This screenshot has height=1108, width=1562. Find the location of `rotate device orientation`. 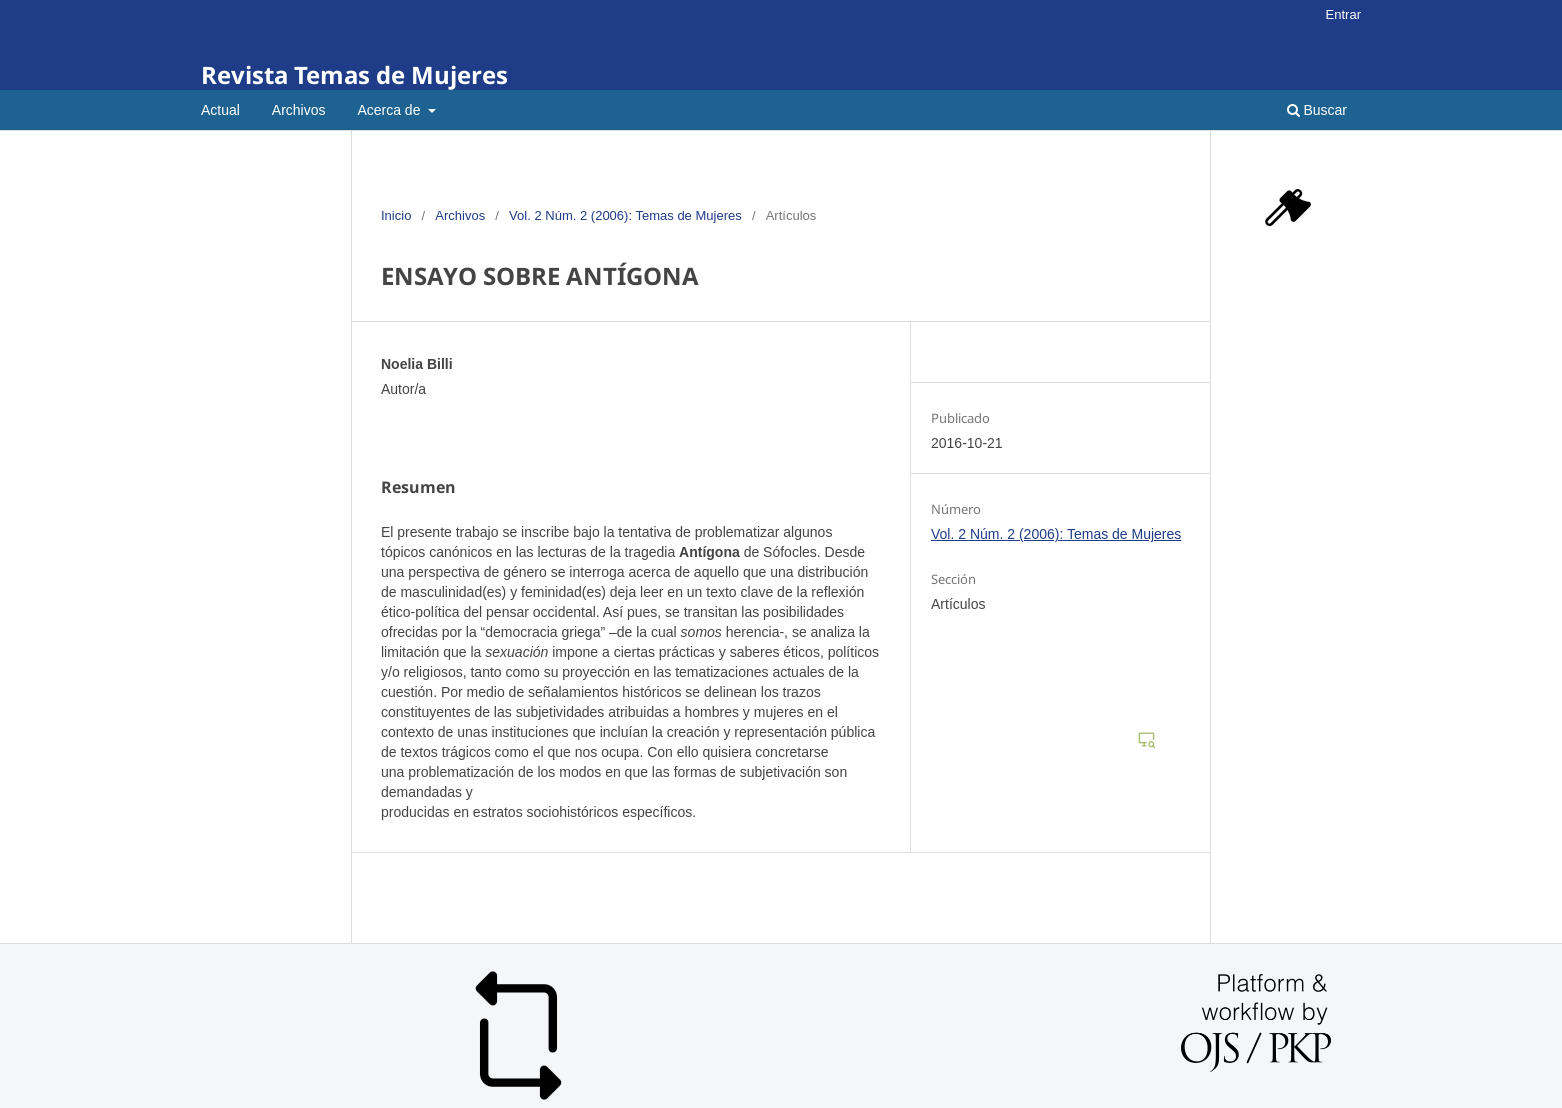

rotate device orientation is located at coordinates (518, 1035).